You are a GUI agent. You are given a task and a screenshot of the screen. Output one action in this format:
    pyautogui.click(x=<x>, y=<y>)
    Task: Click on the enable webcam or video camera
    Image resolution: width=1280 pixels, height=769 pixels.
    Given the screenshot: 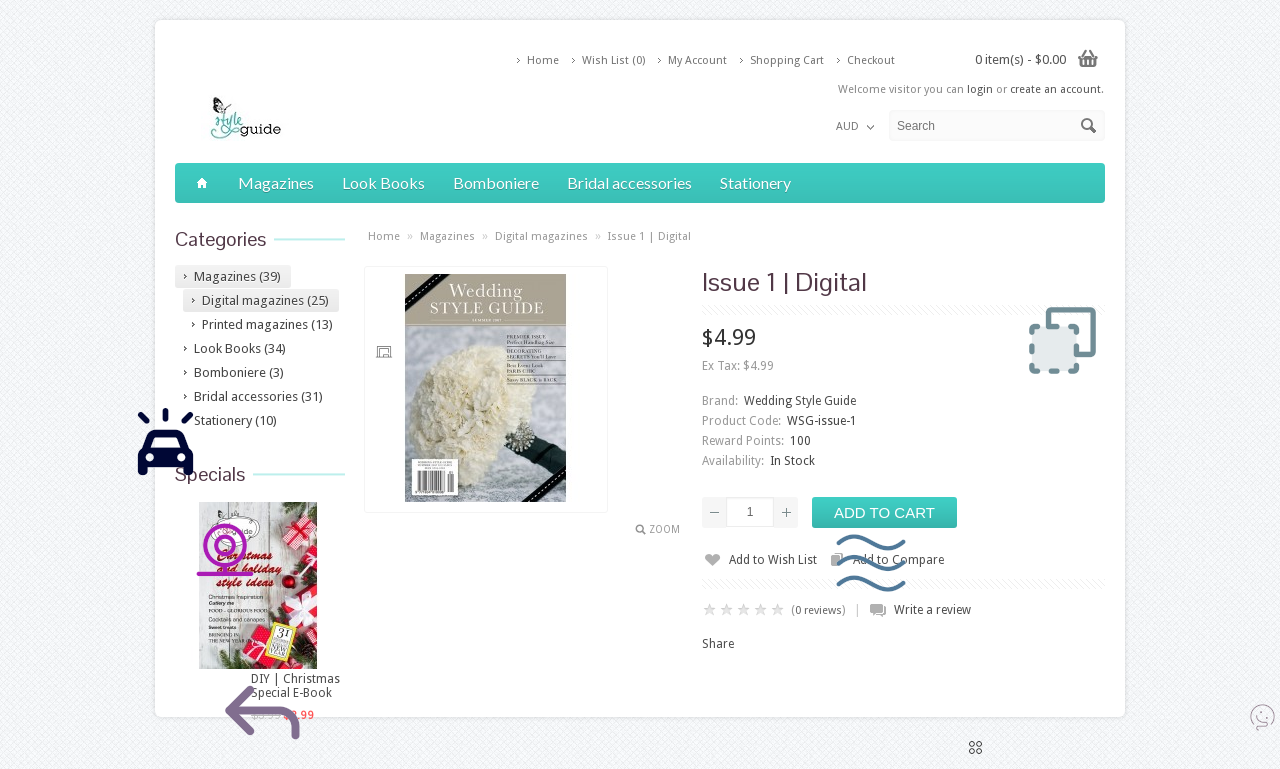 What is the action you would take?
    pyautogui.click(x=225, y=552)
    